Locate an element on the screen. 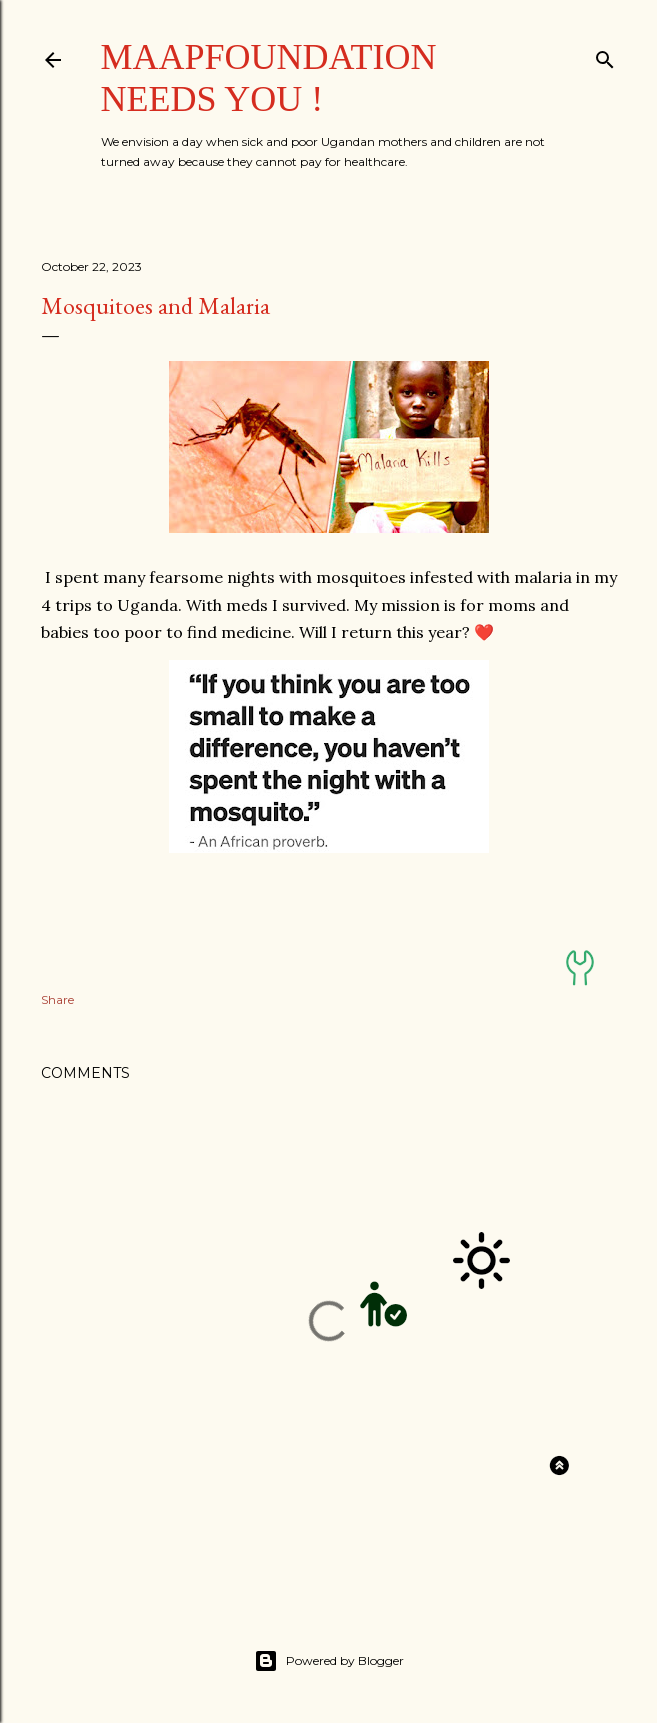  switch to light mode is located at coordinates (481, 1260).